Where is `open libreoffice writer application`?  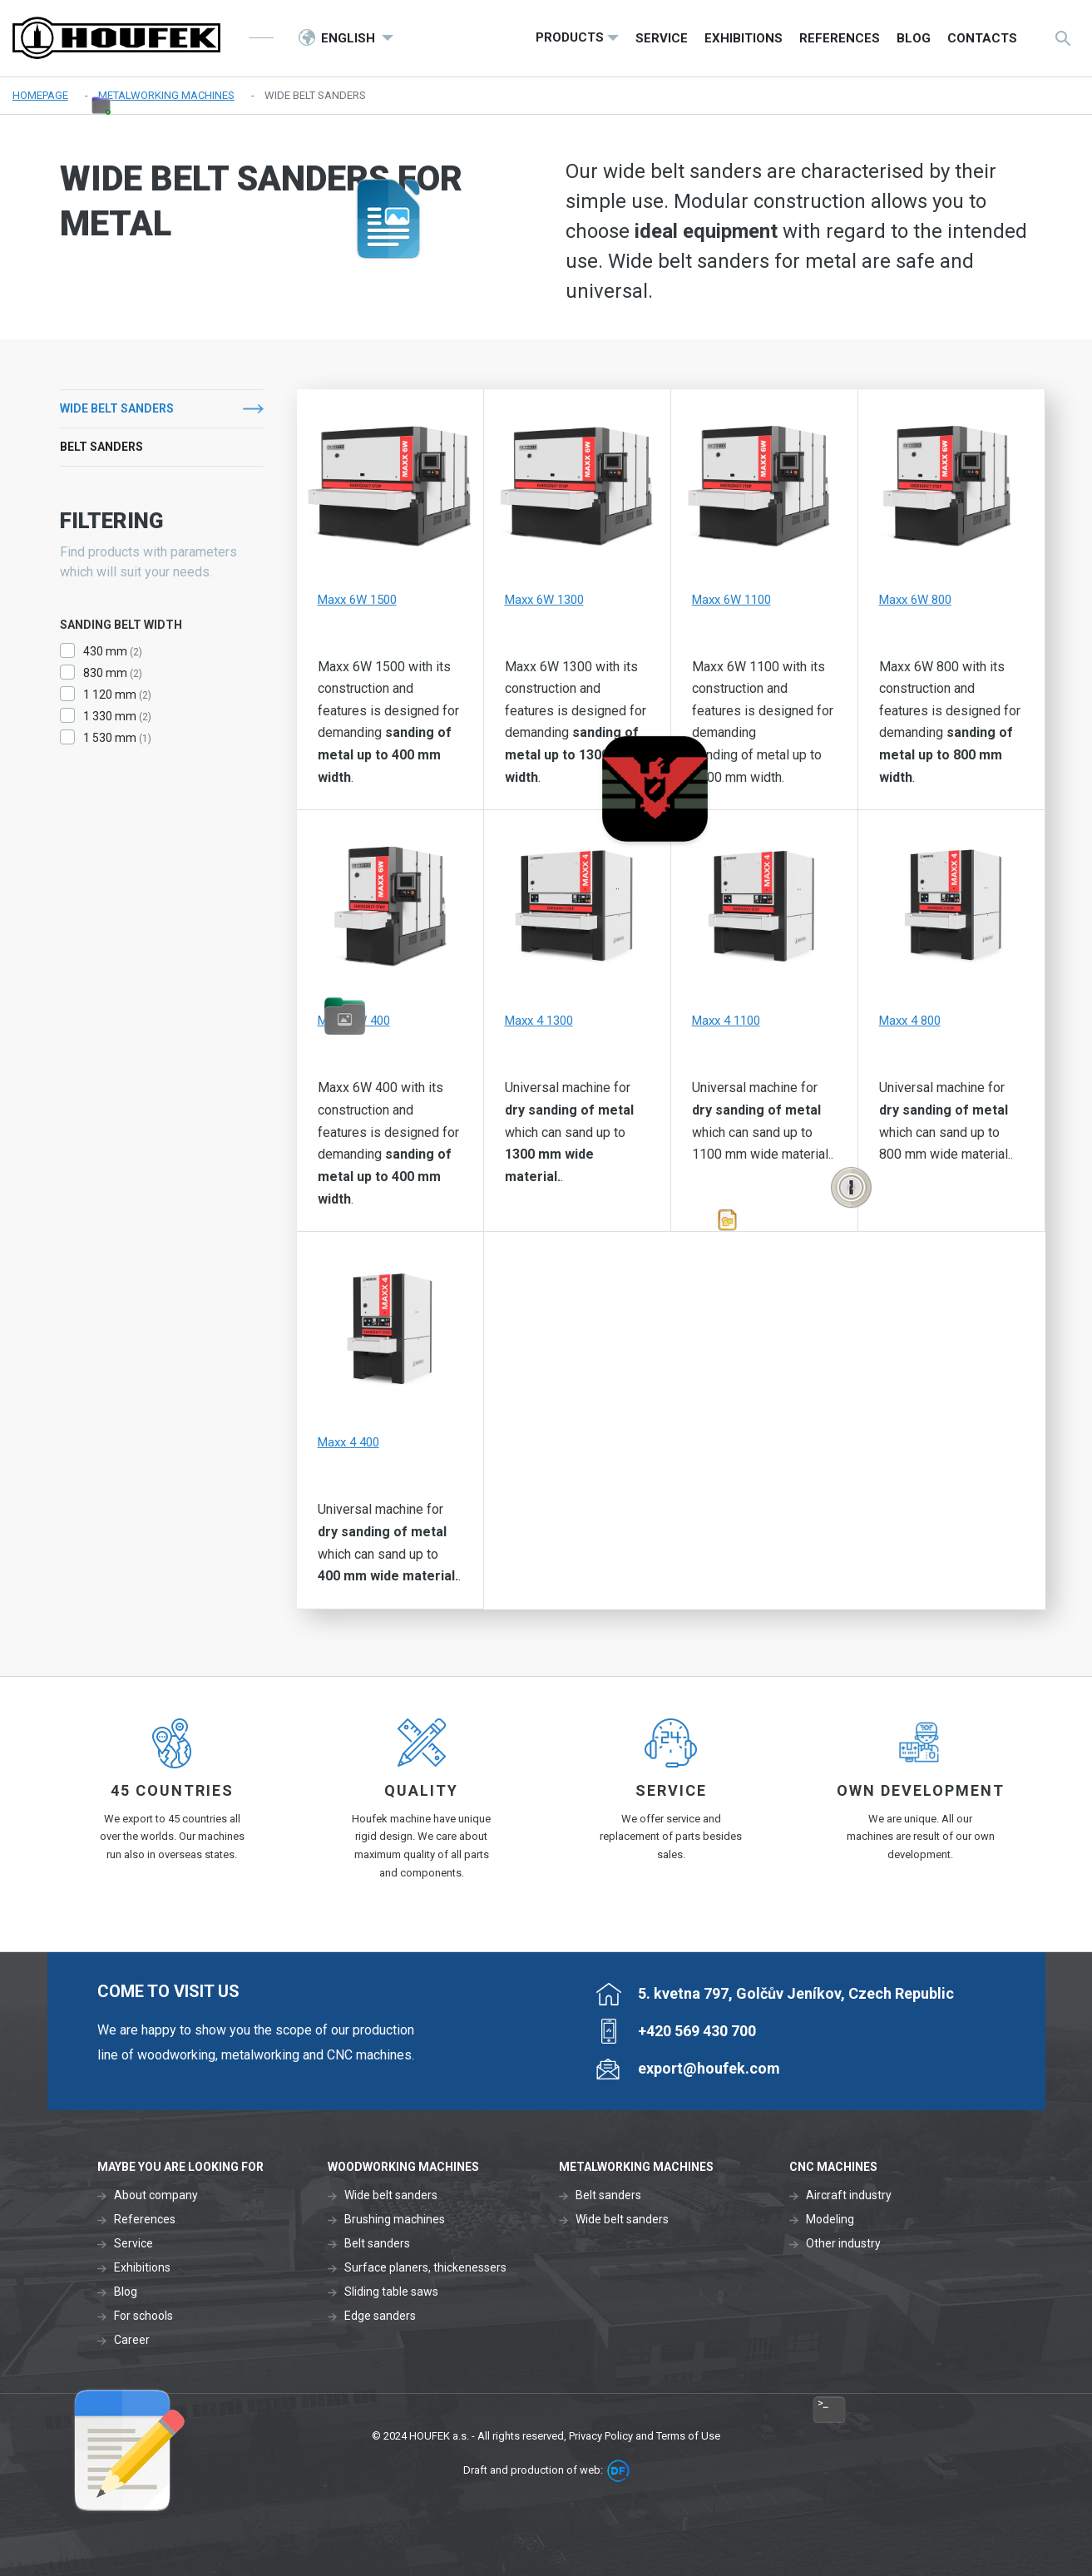 open libreoffice writer application is located at coordinates (388, 219).